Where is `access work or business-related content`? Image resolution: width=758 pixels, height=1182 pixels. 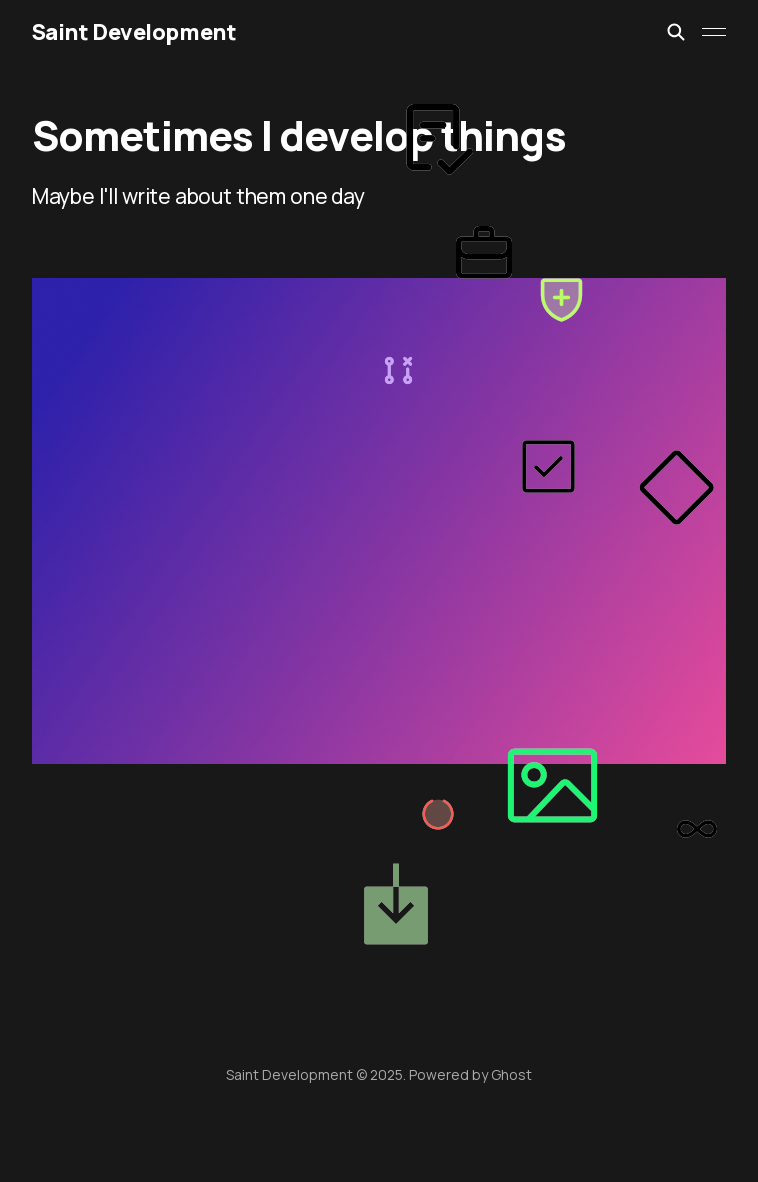
access work or business-related content is located at coordinates (484, 254).